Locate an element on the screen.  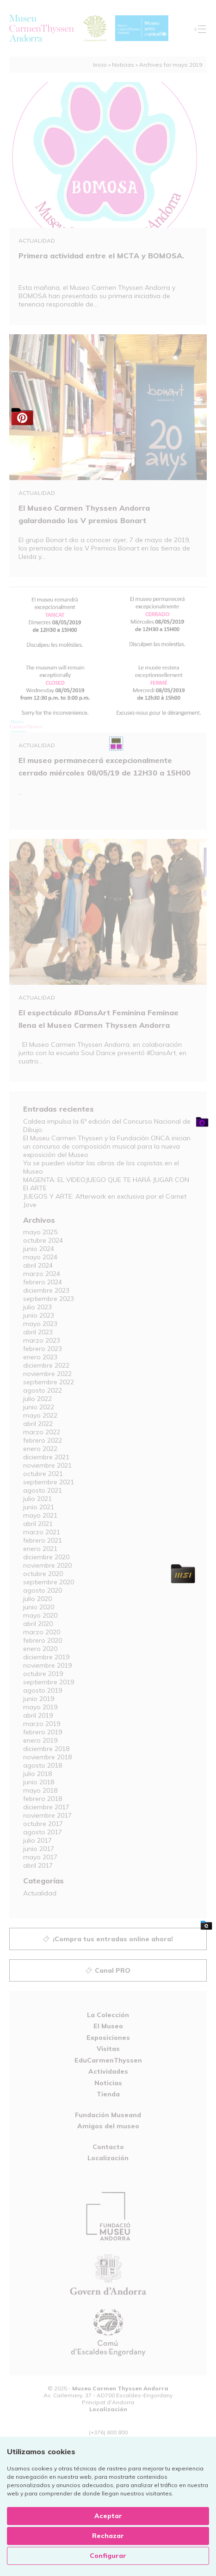
open GOG Galaxy game library folder is located at coordinates (202, 1122).